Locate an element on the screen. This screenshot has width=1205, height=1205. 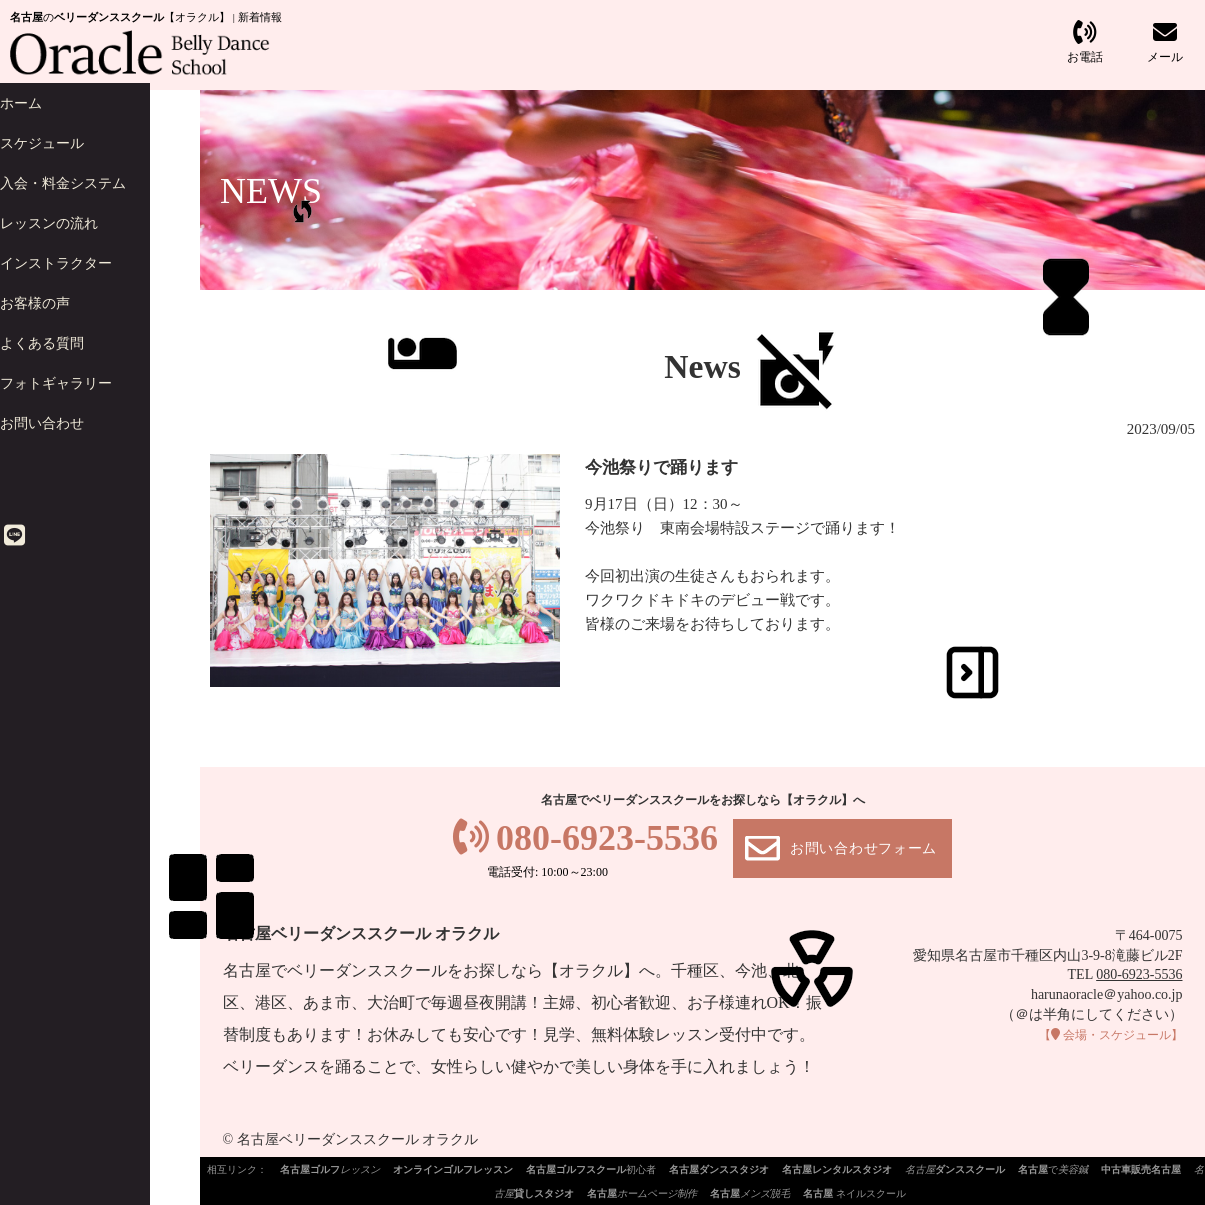
initiate wifi protected setup (WPS) connection is located at coordinates (302, 211).